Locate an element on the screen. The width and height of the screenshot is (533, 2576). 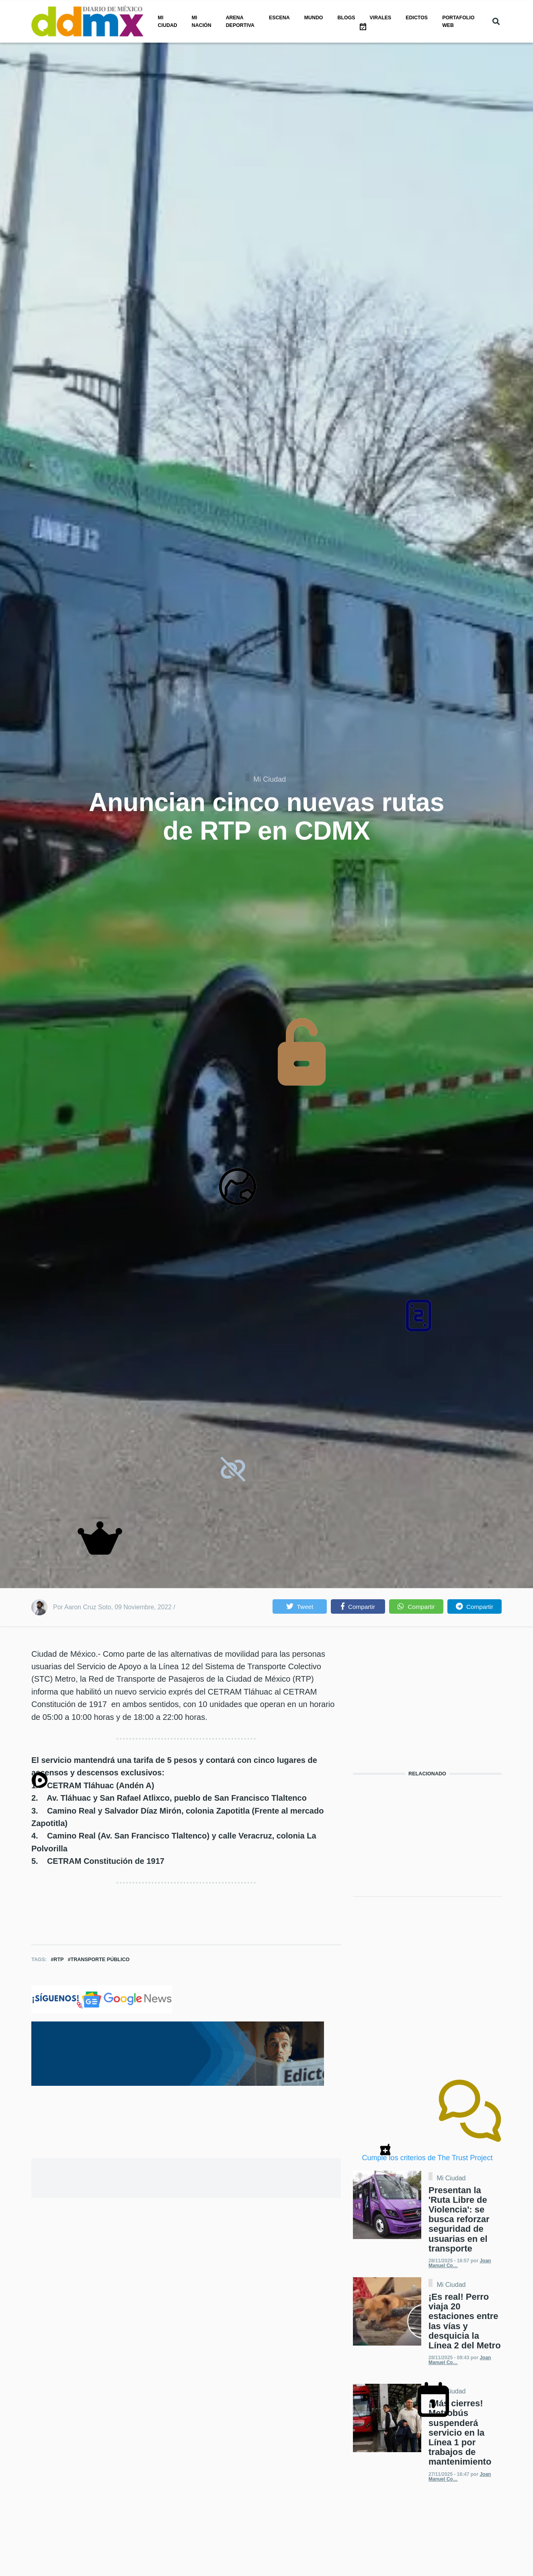
find nearby pharmacies is located at coordinates (385, 2150).